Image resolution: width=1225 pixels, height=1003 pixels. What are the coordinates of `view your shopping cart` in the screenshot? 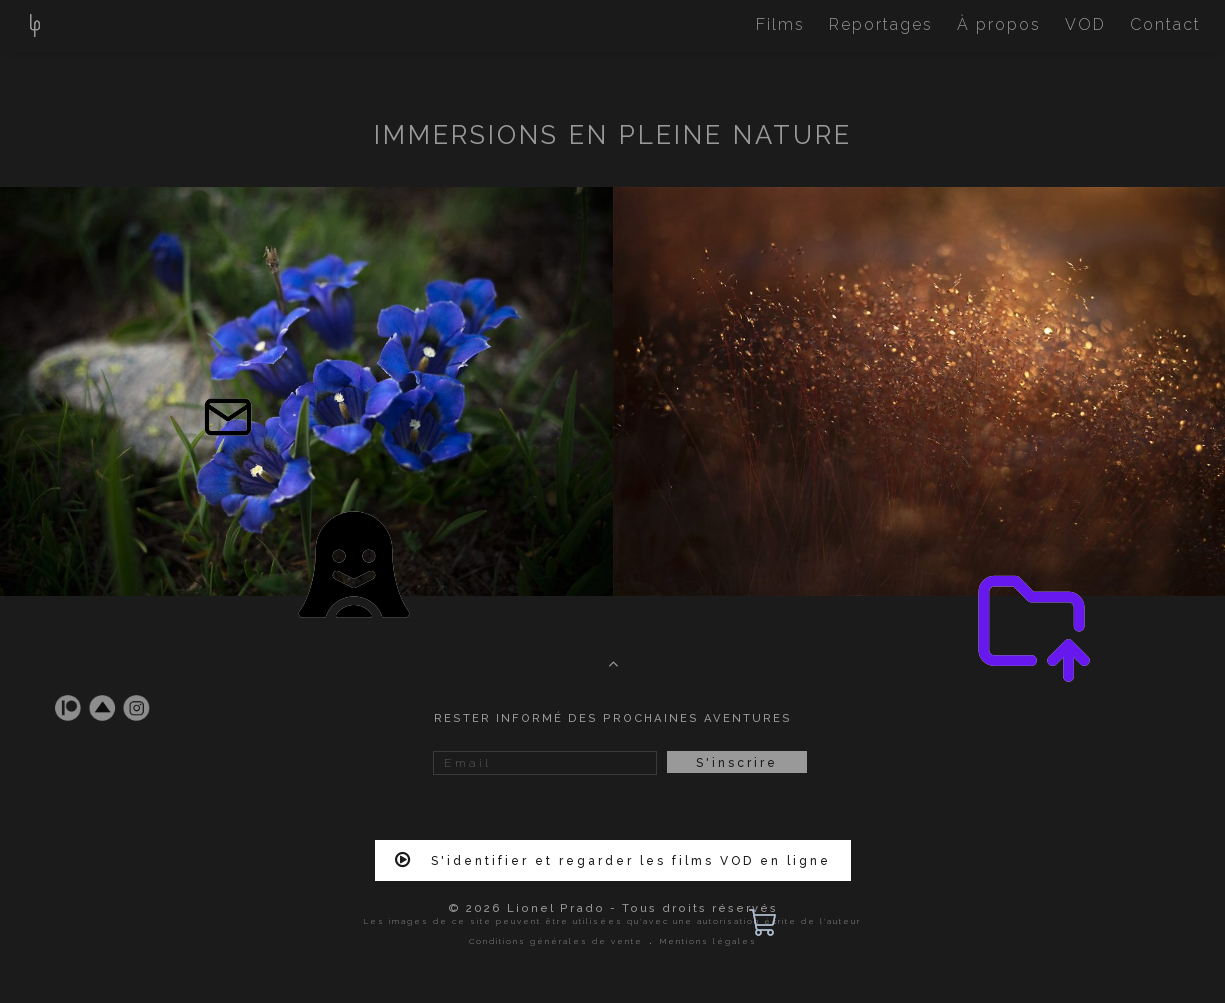 It's located at (763, 923).